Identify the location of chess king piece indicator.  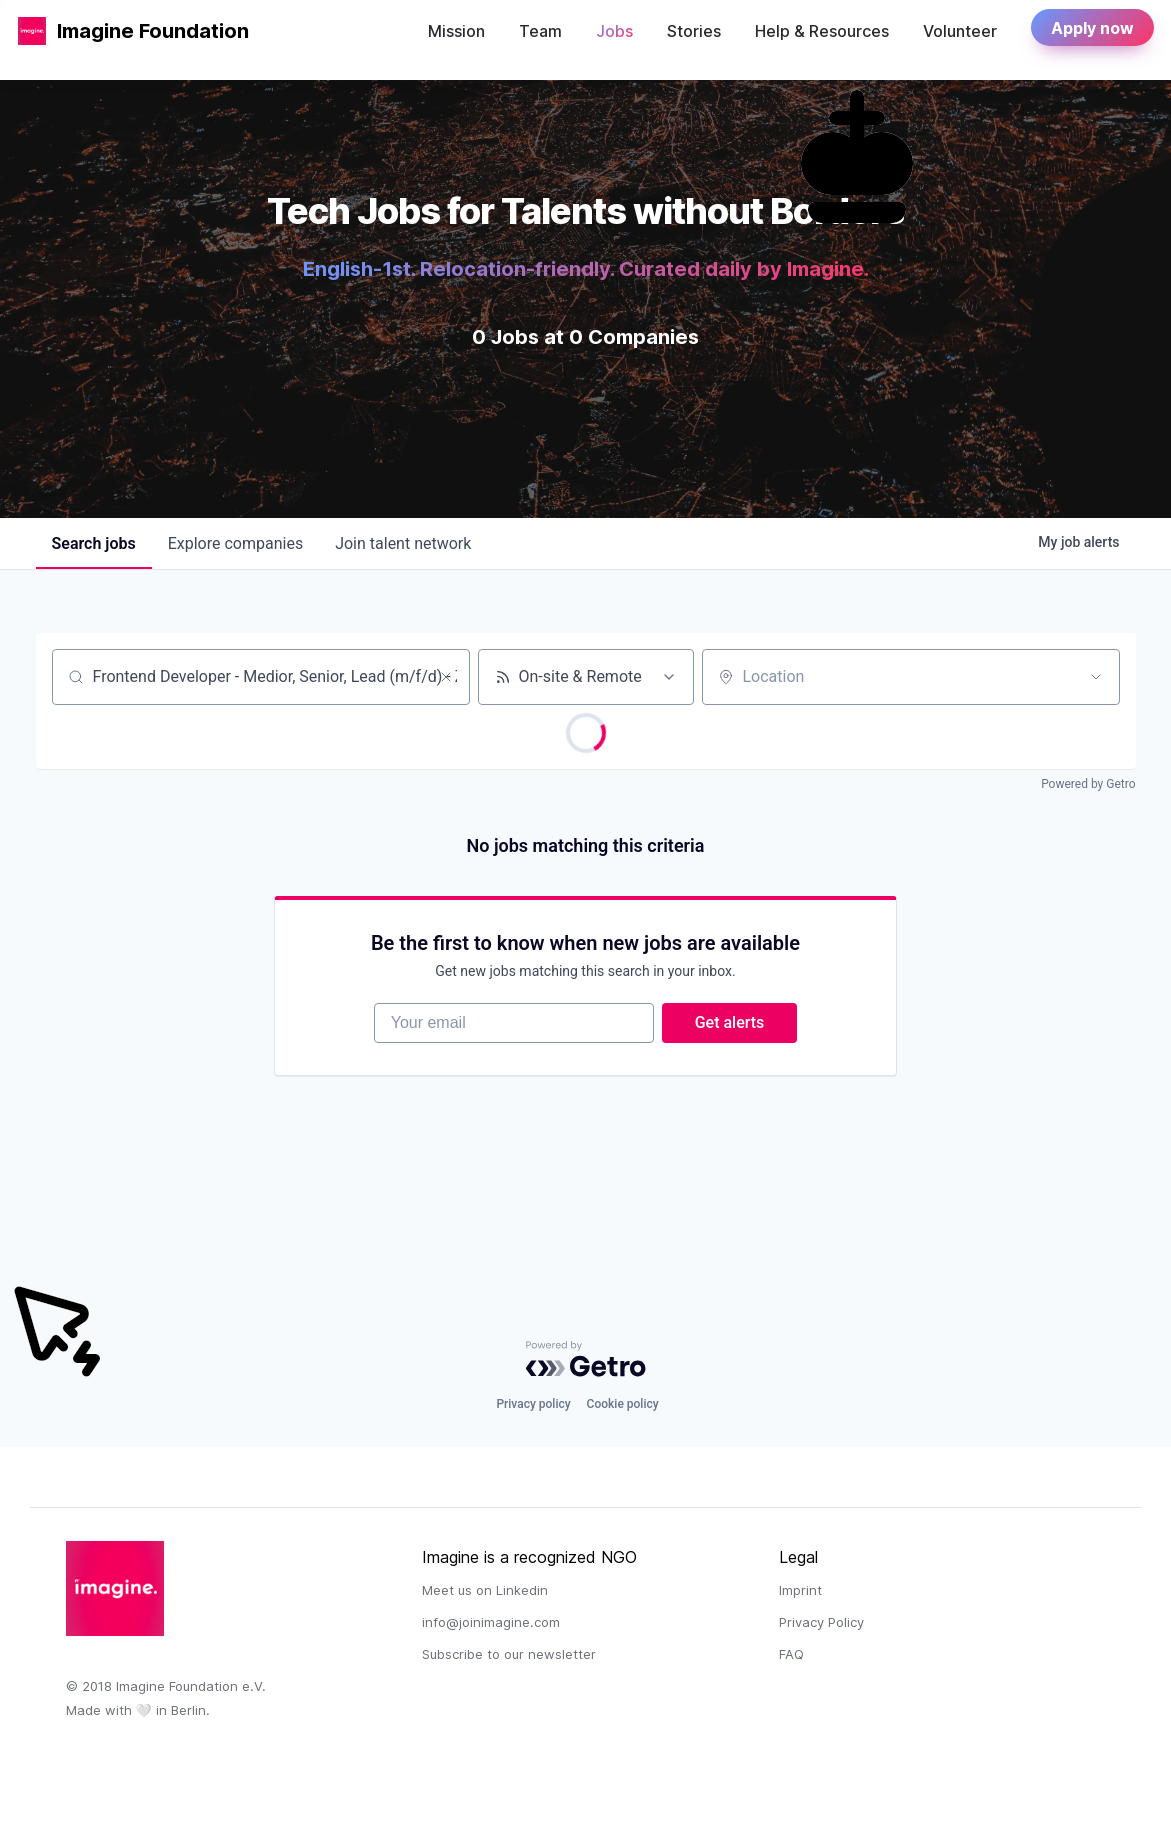
(857, 160).